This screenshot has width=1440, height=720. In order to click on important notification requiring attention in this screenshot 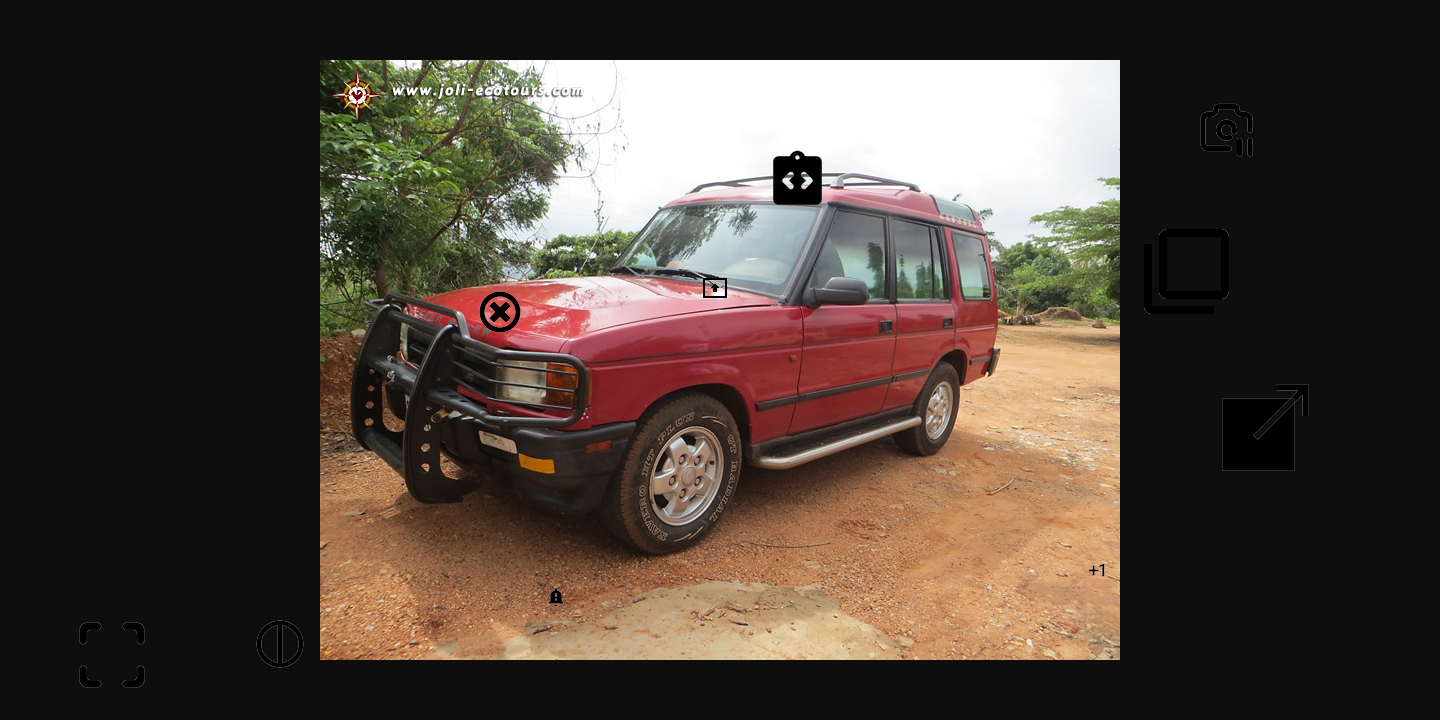, I will do `click(556, 597)`.